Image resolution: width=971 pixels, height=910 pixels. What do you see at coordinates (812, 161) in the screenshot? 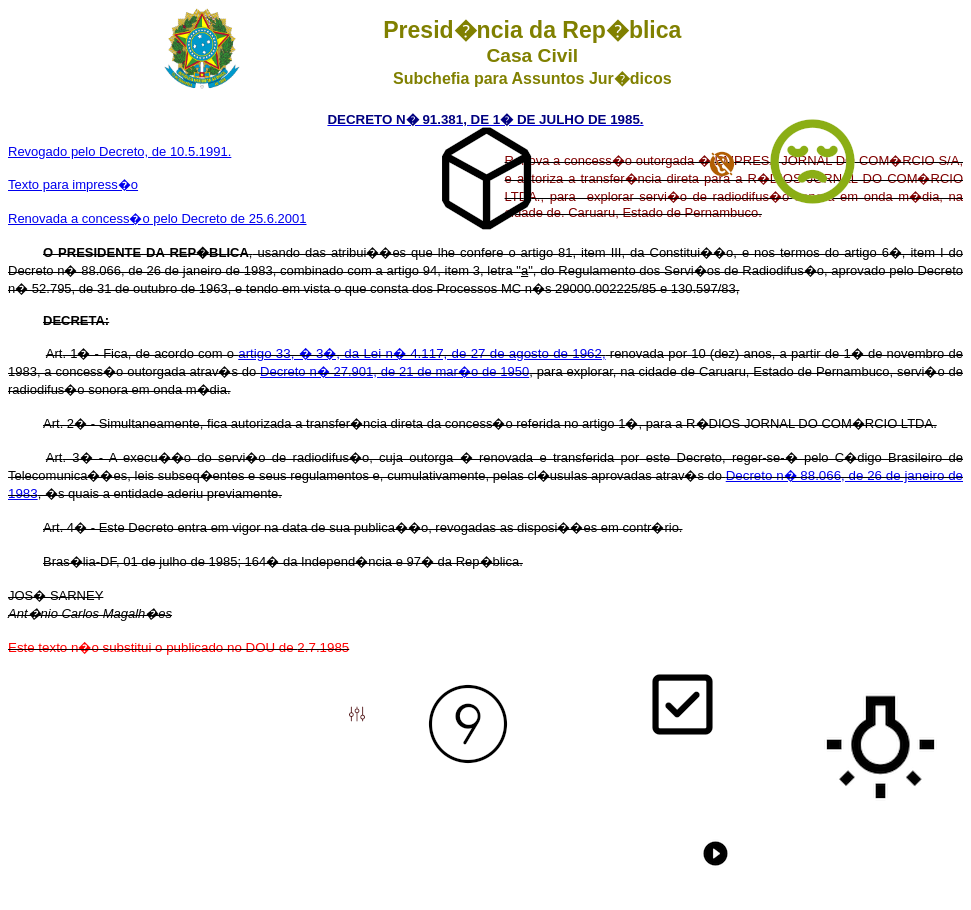
I see `indicate dissatisfaction or negative feedback` at bounding box center [812, 161].